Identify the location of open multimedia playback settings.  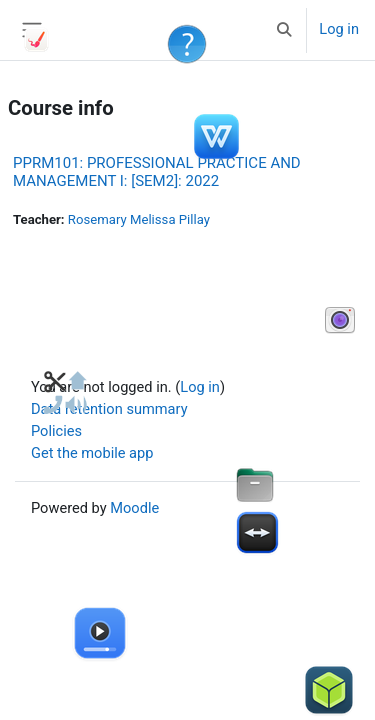
(100, 634).